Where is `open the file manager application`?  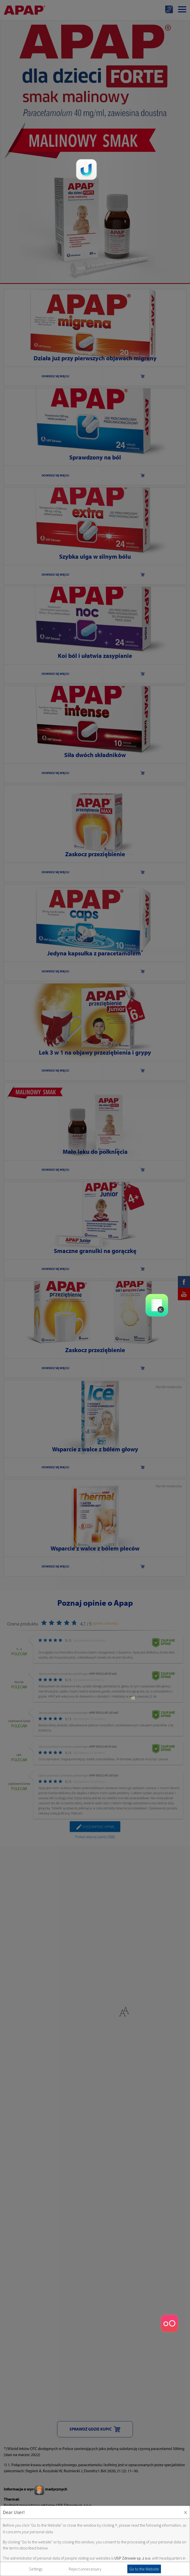 open the file manager application is located at coordinates (133, 1698).